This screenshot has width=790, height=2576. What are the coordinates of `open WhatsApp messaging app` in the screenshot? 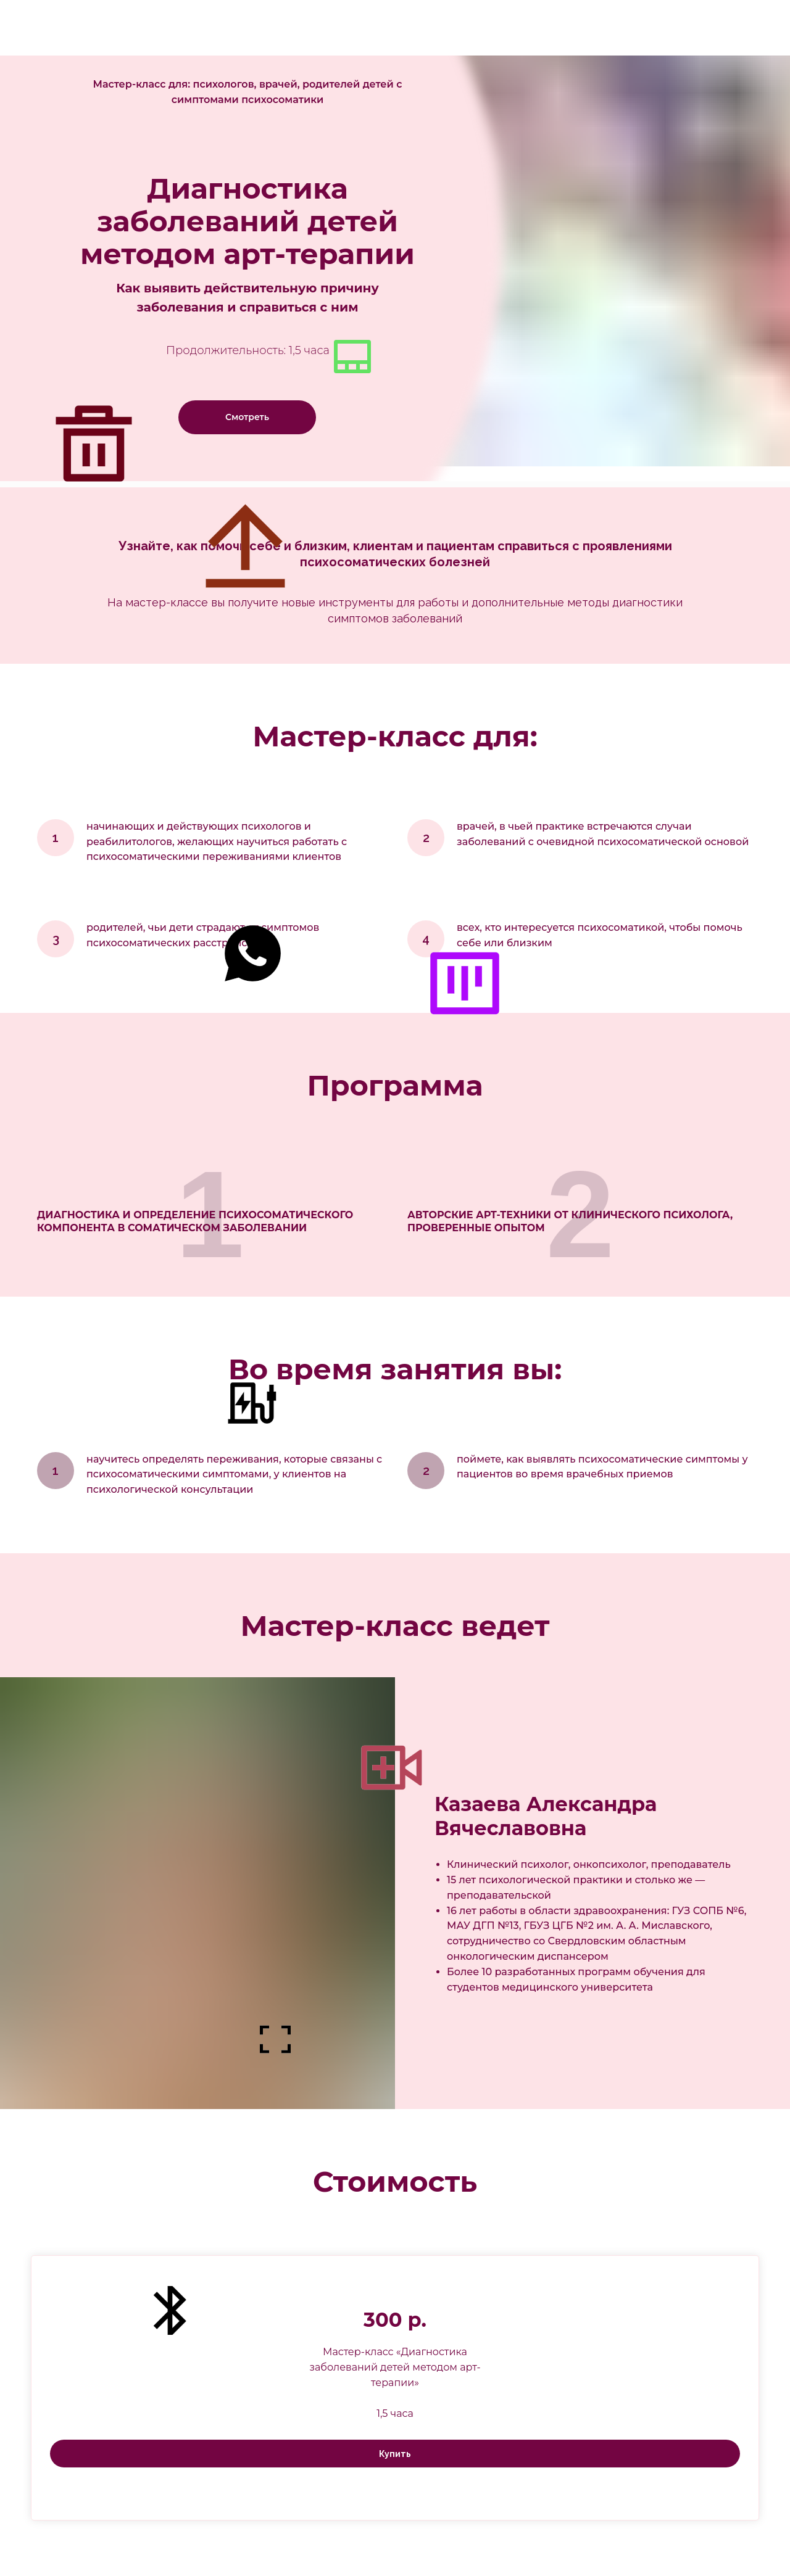 It's located at (252, 953).